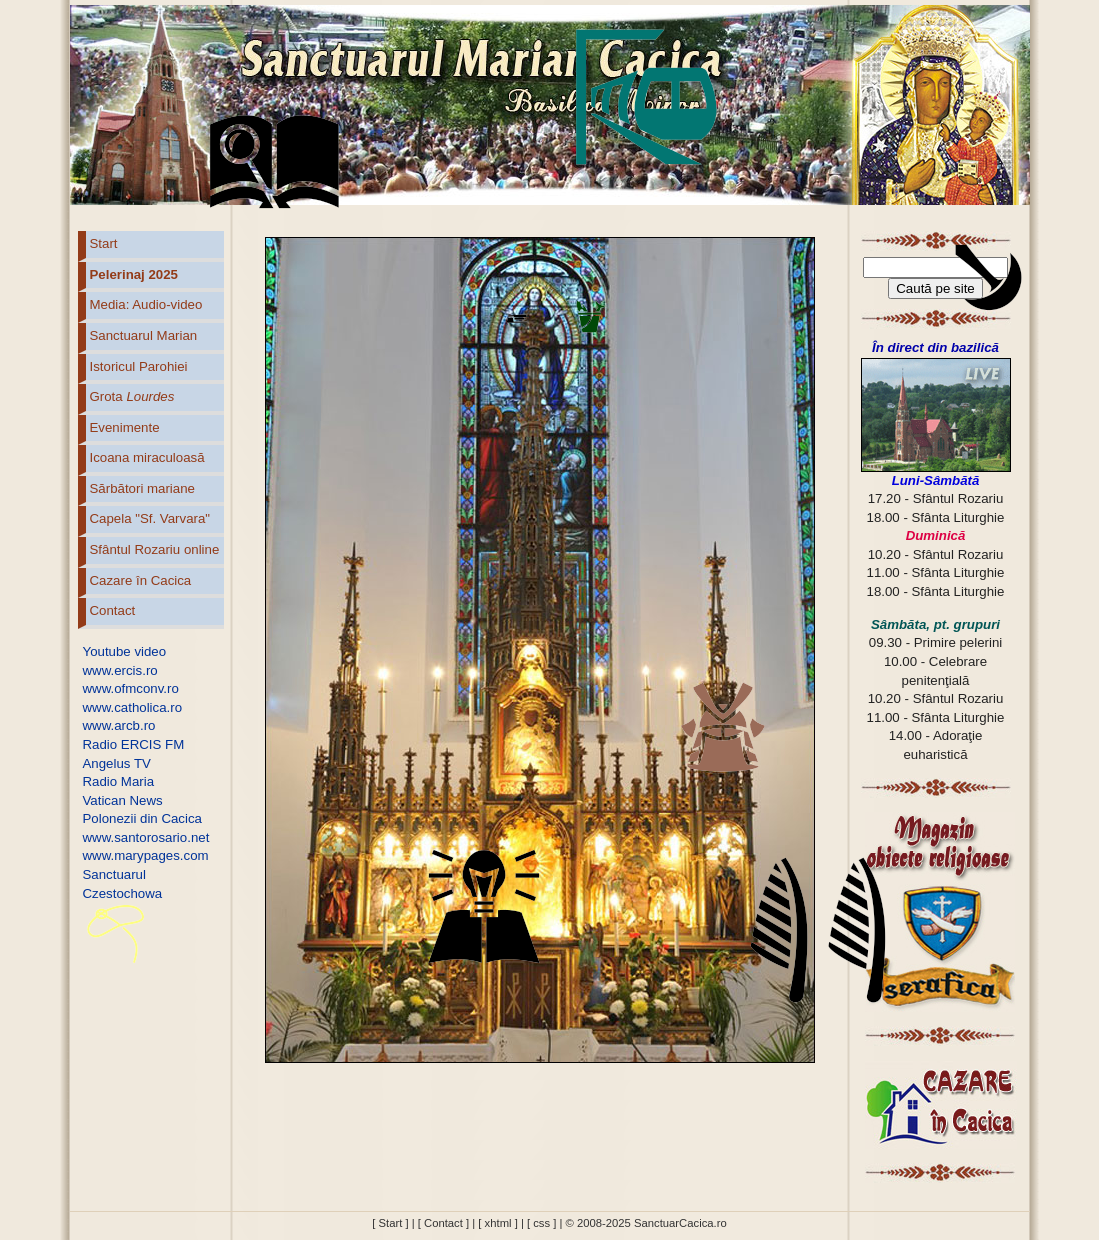 This screenshot has height=1240, width=1099. I want to click on view your fishing inventory or catch, so click(589, 316).